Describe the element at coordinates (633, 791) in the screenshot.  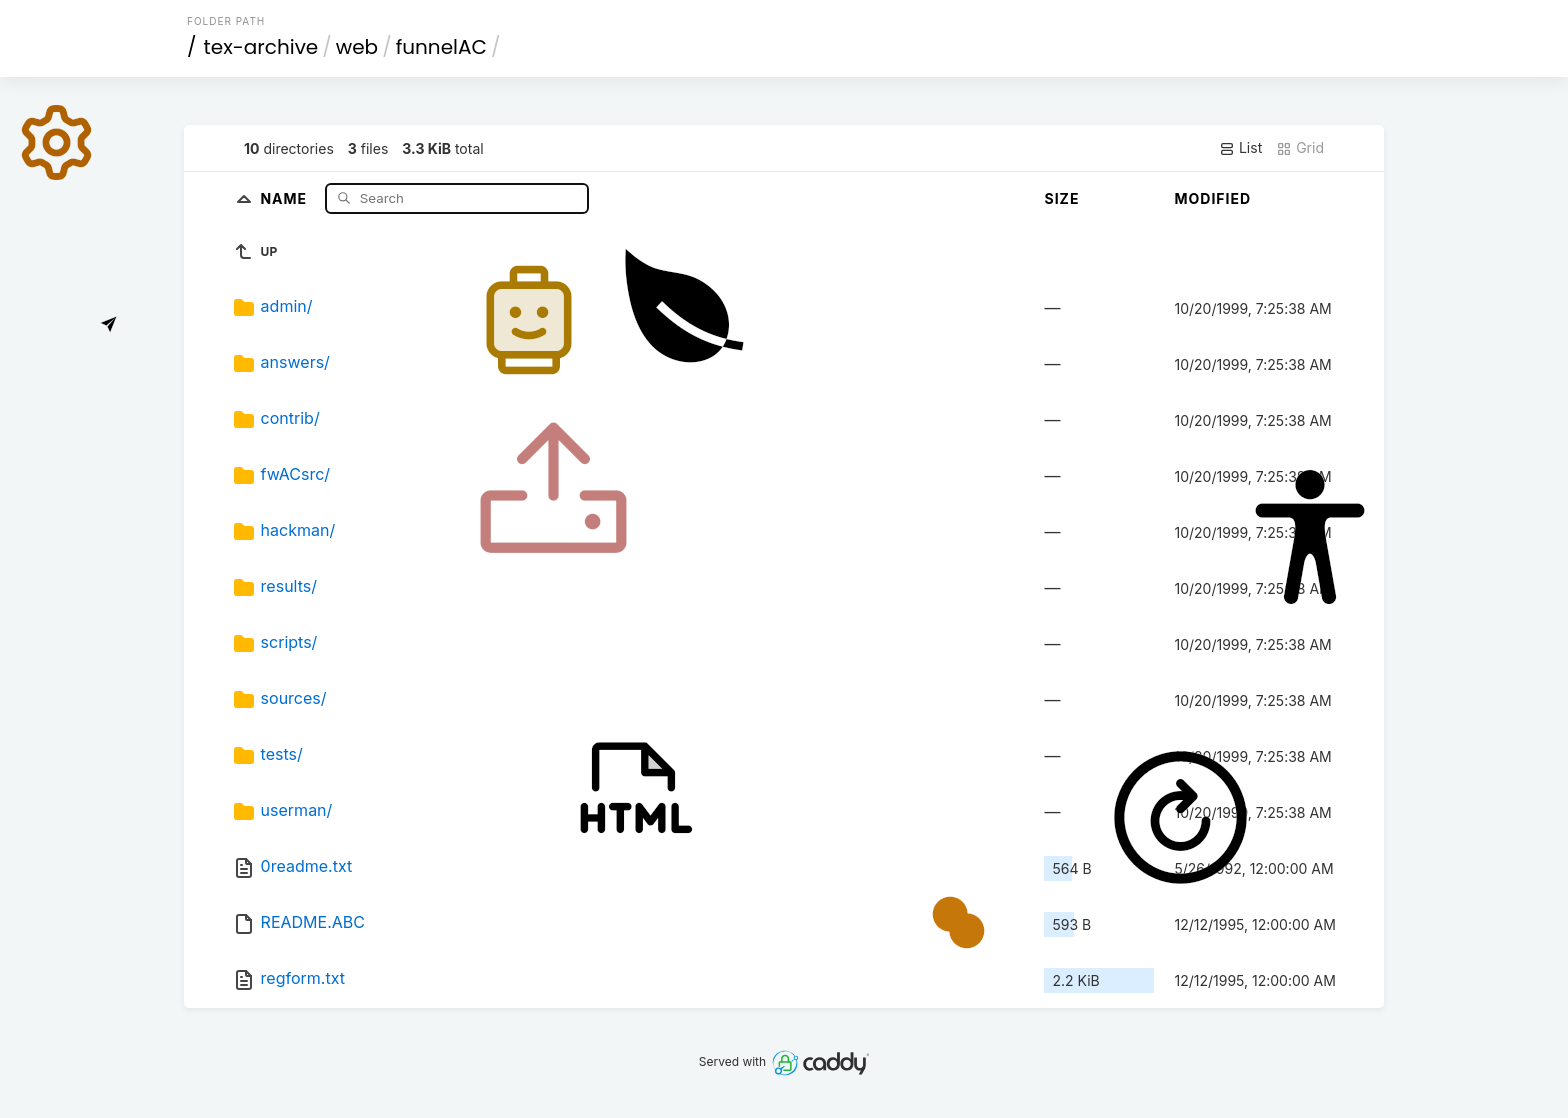
I see `view or open an HTML file` at that location.